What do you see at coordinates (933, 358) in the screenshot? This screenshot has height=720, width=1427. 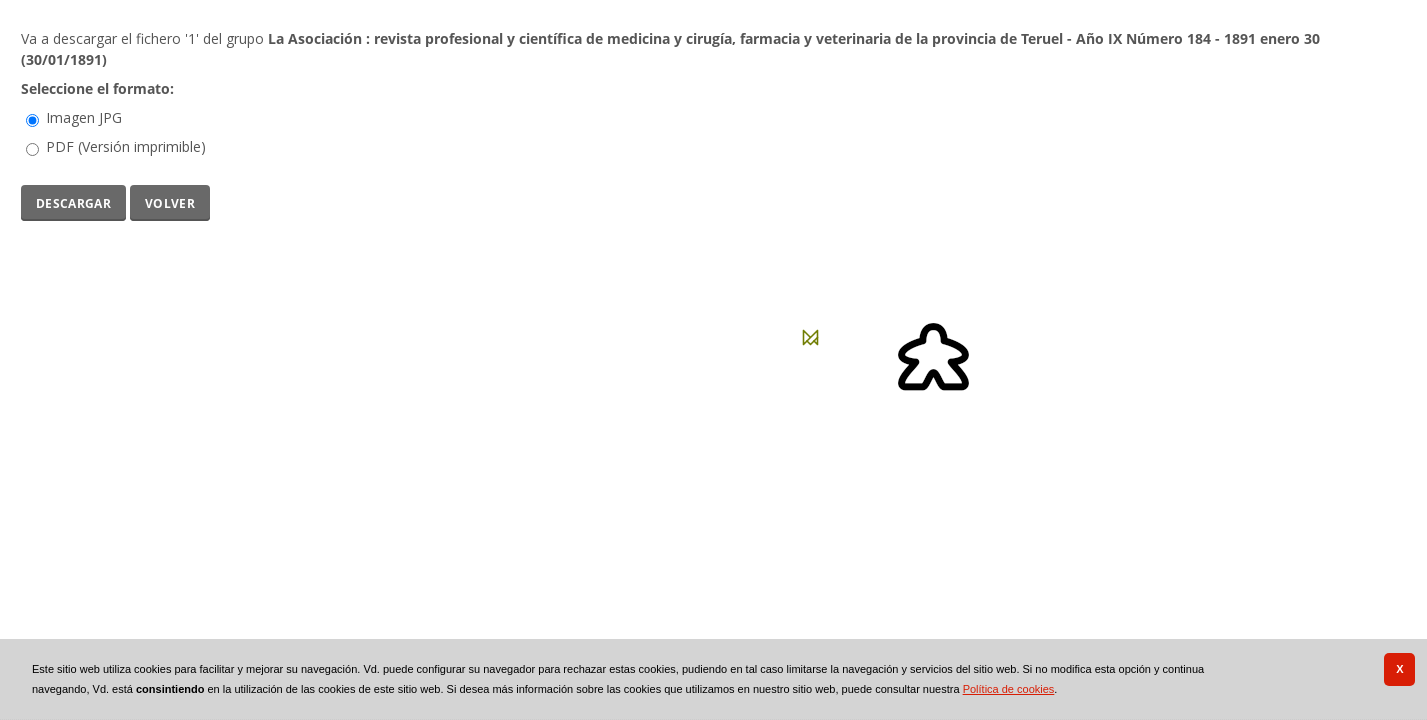 I see `access board game or tabletop gaming features` at bounding box center [933, 358].